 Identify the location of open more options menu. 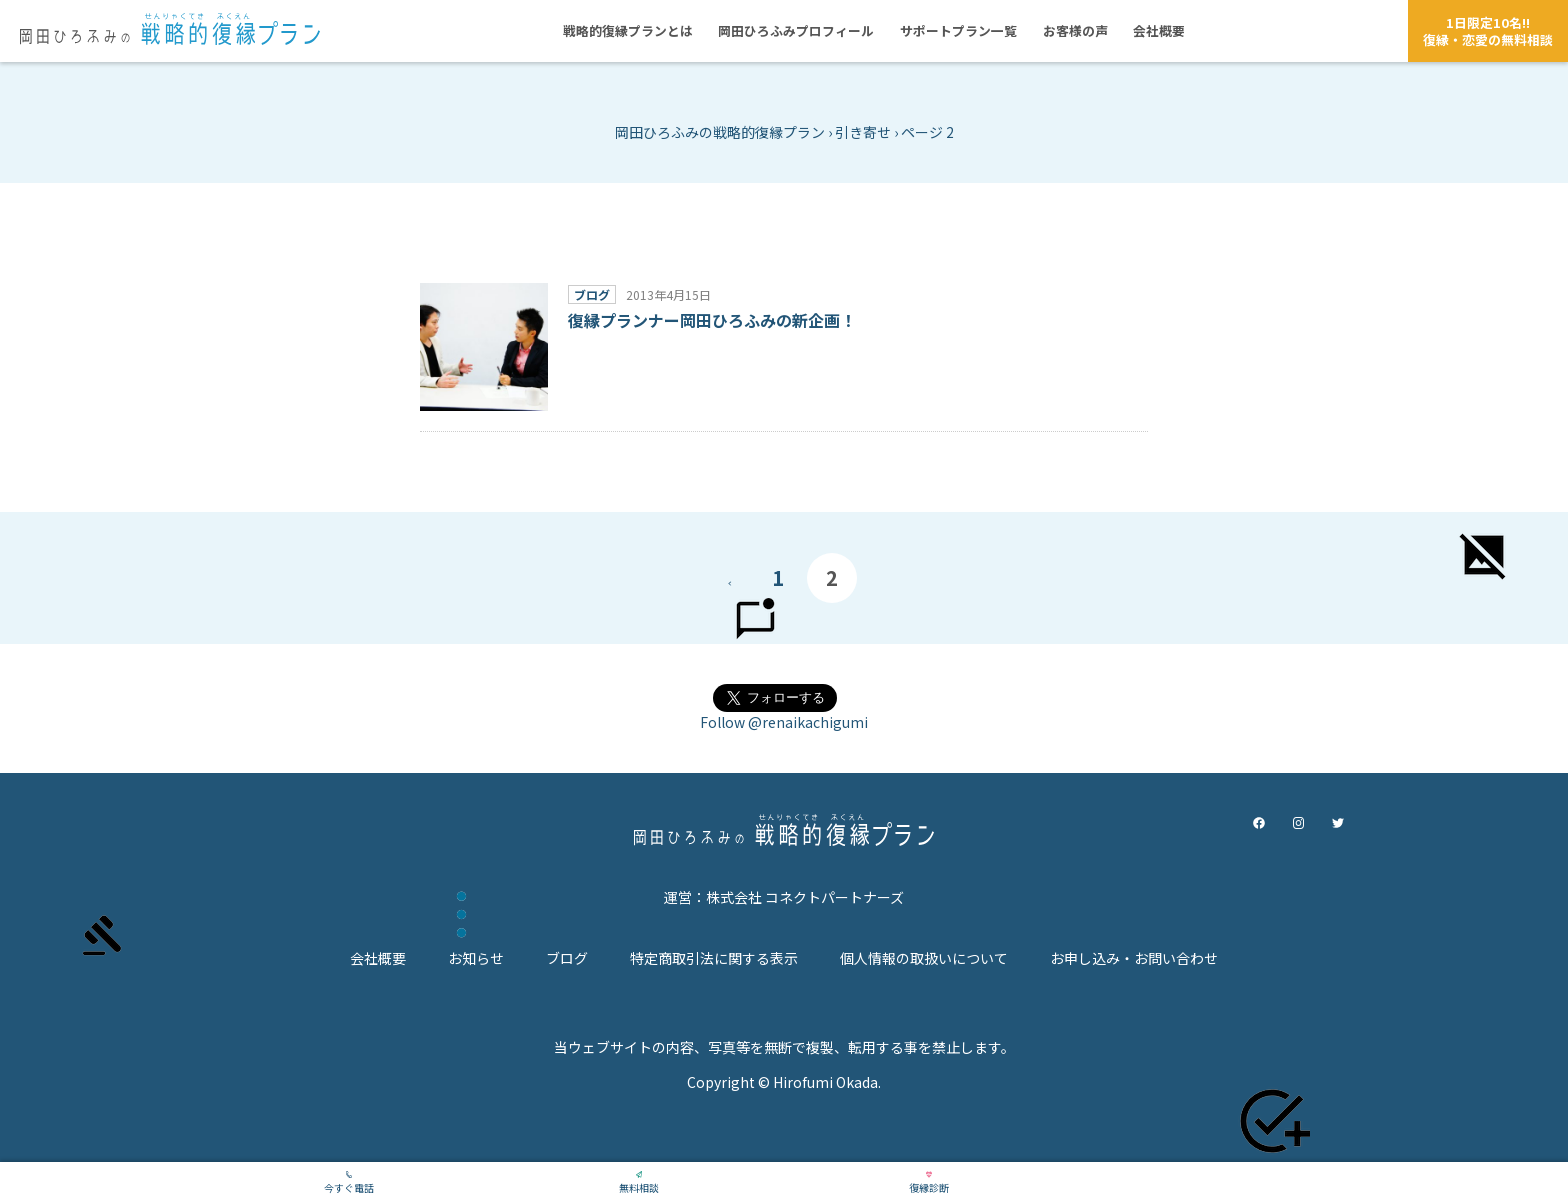
(461, 914).